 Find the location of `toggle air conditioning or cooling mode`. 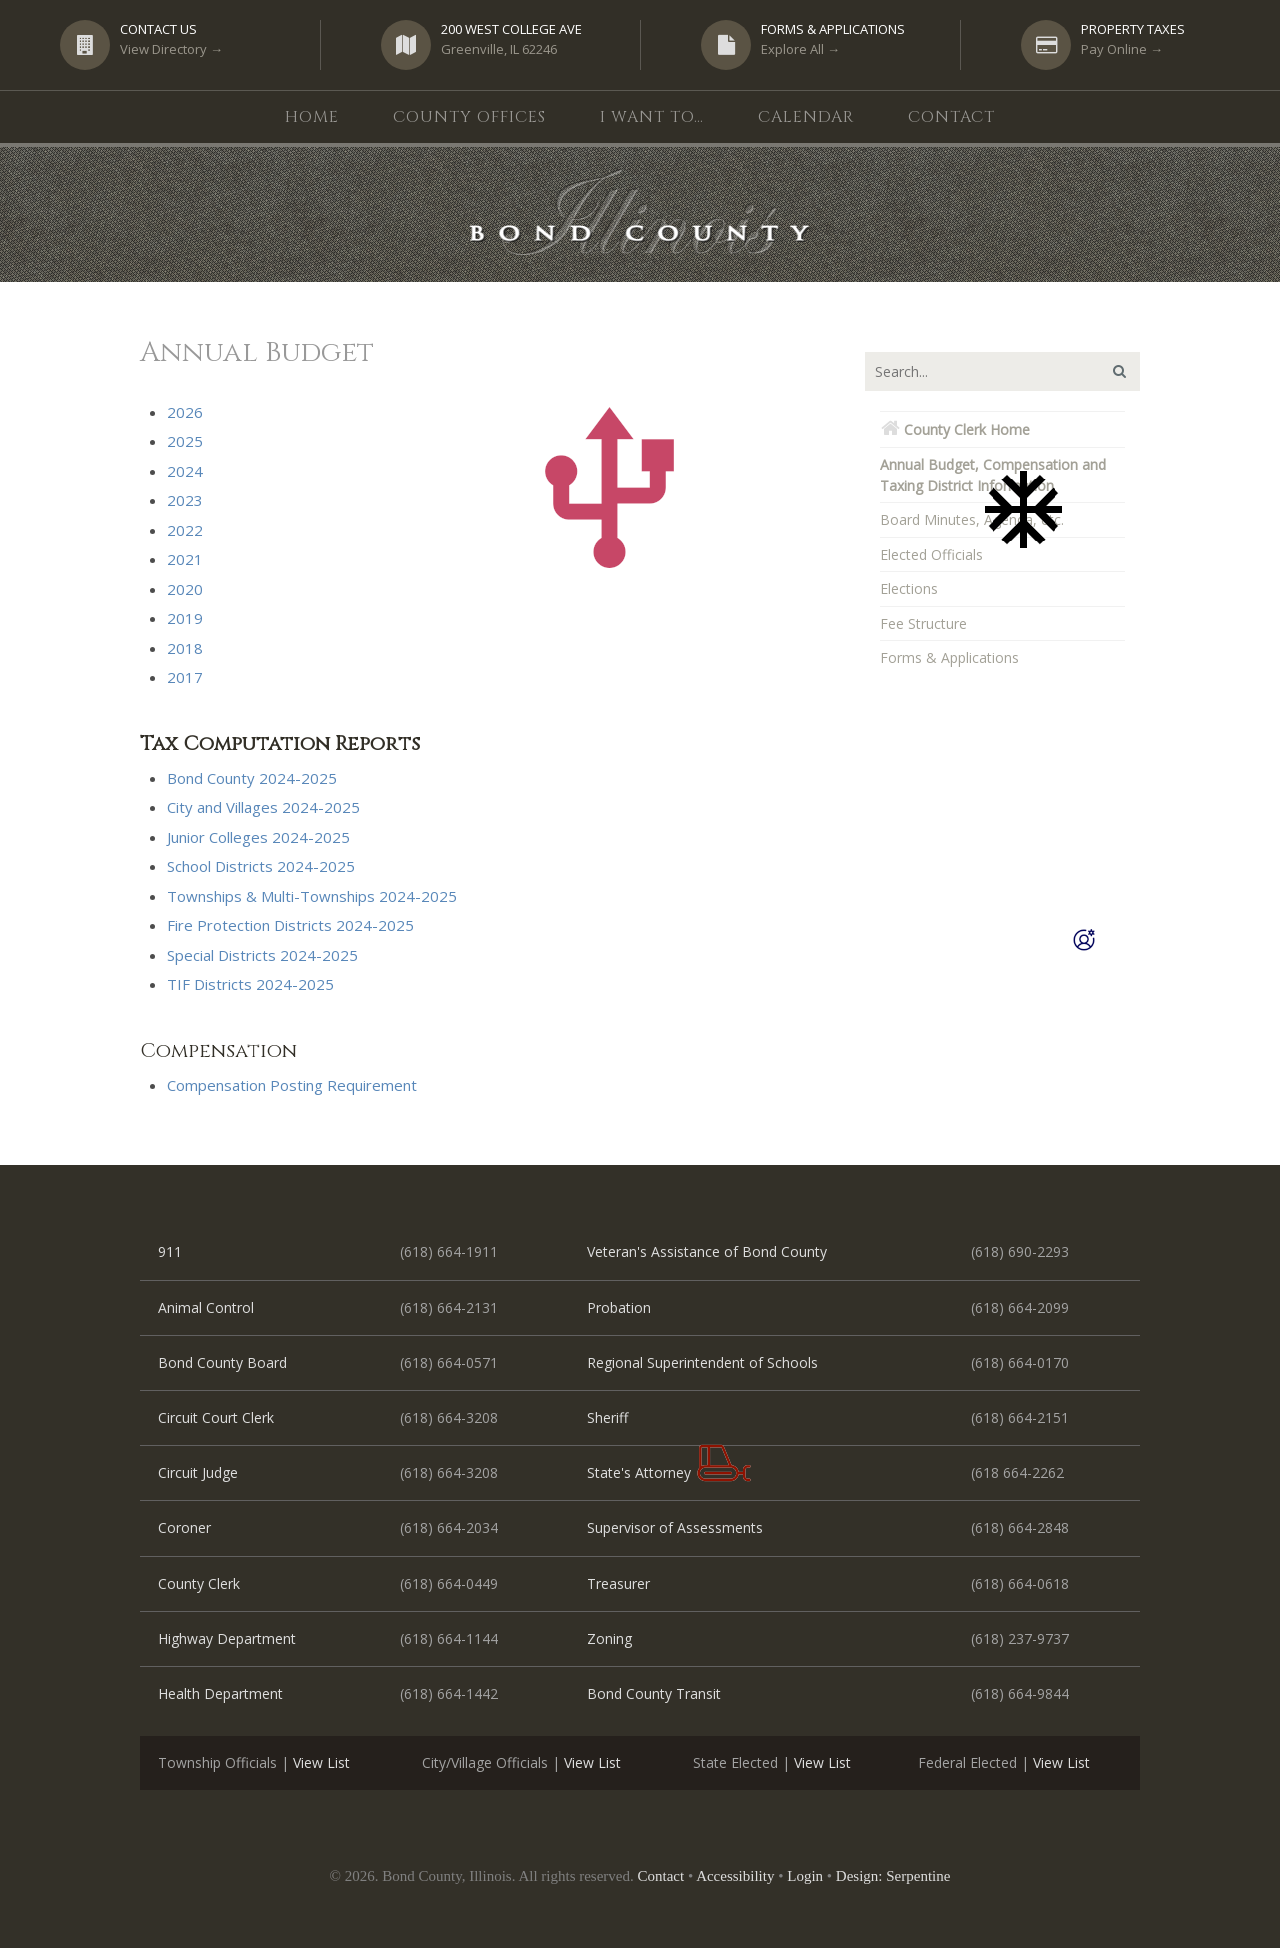

toggle air conditioning or cooling mode is located at coordinates (1023, 509).